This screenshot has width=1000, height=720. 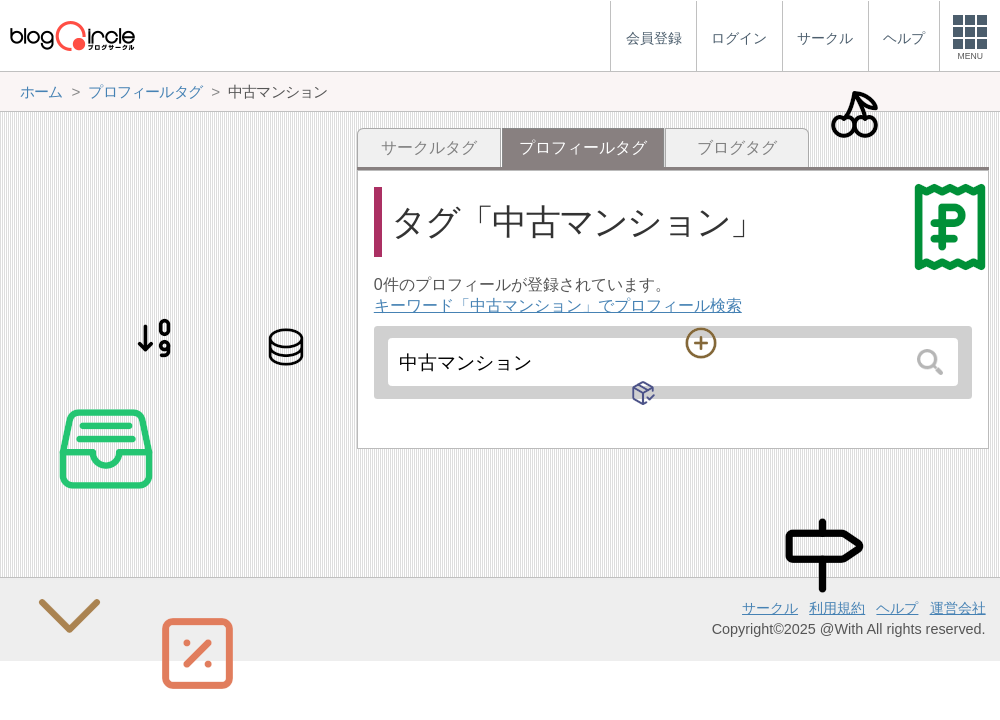 I want to click on expand a dropdown menu or collapsible section, so click(x=69, y=616).